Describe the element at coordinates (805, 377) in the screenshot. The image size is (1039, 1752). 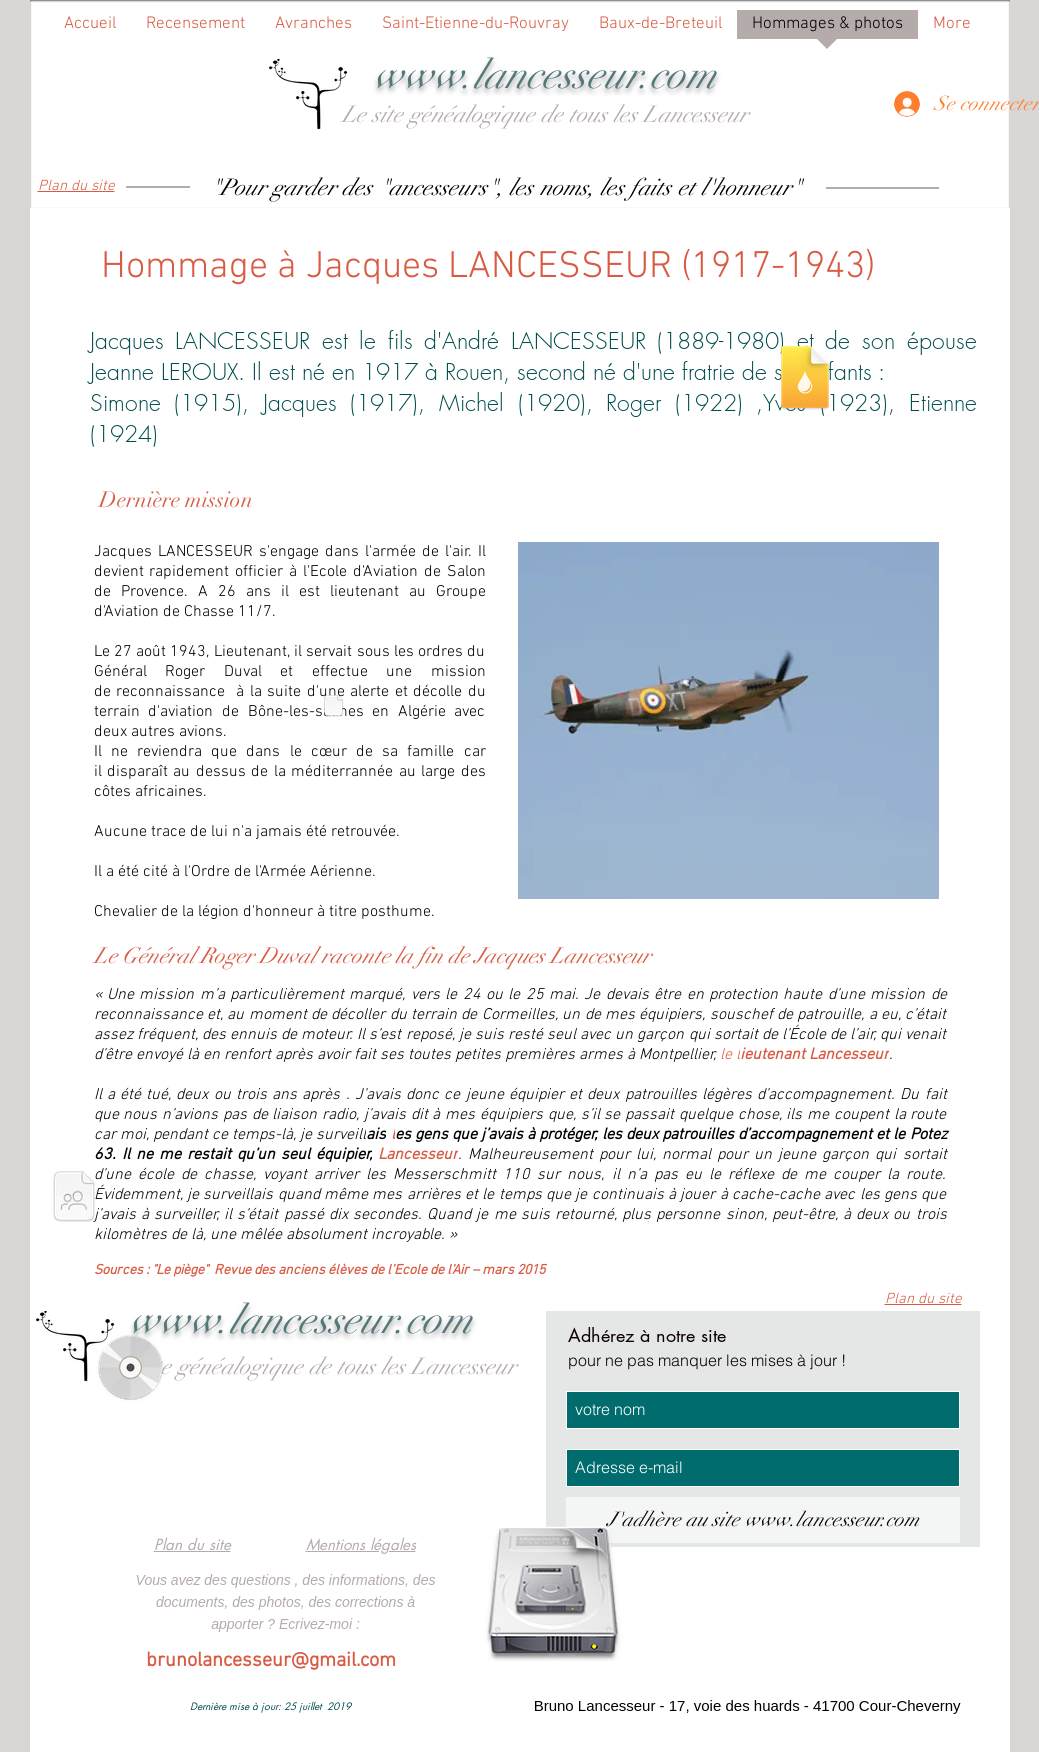
I see `an ICC color profile file` at that location.